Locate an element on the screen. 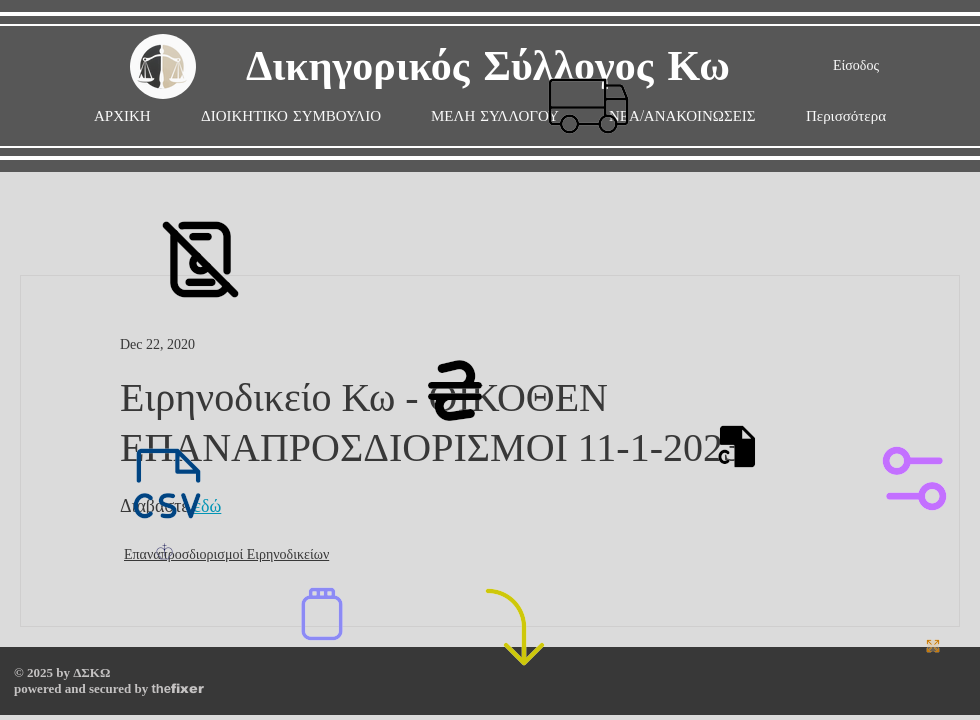  track your delivery or shipment is located at coordinates (586, 102).